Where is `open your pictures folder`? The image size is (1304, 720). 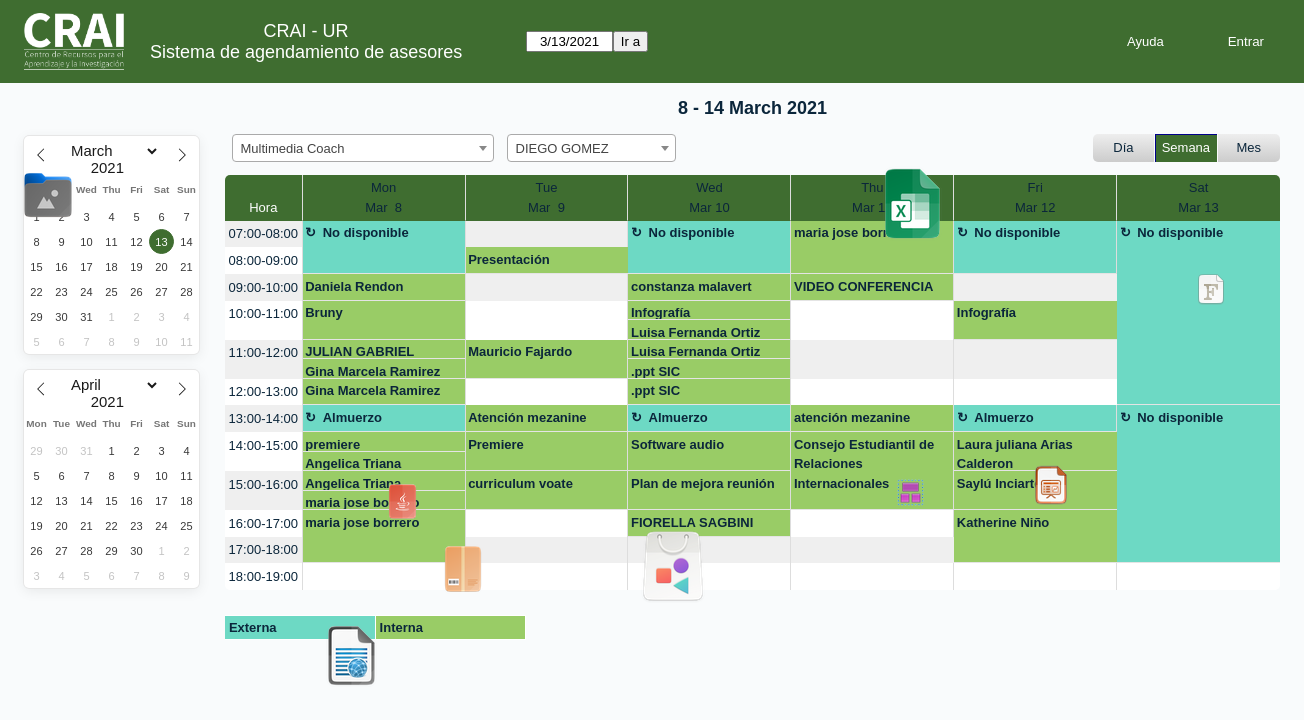
open your pictures folder is located at coordinates (48, 195).